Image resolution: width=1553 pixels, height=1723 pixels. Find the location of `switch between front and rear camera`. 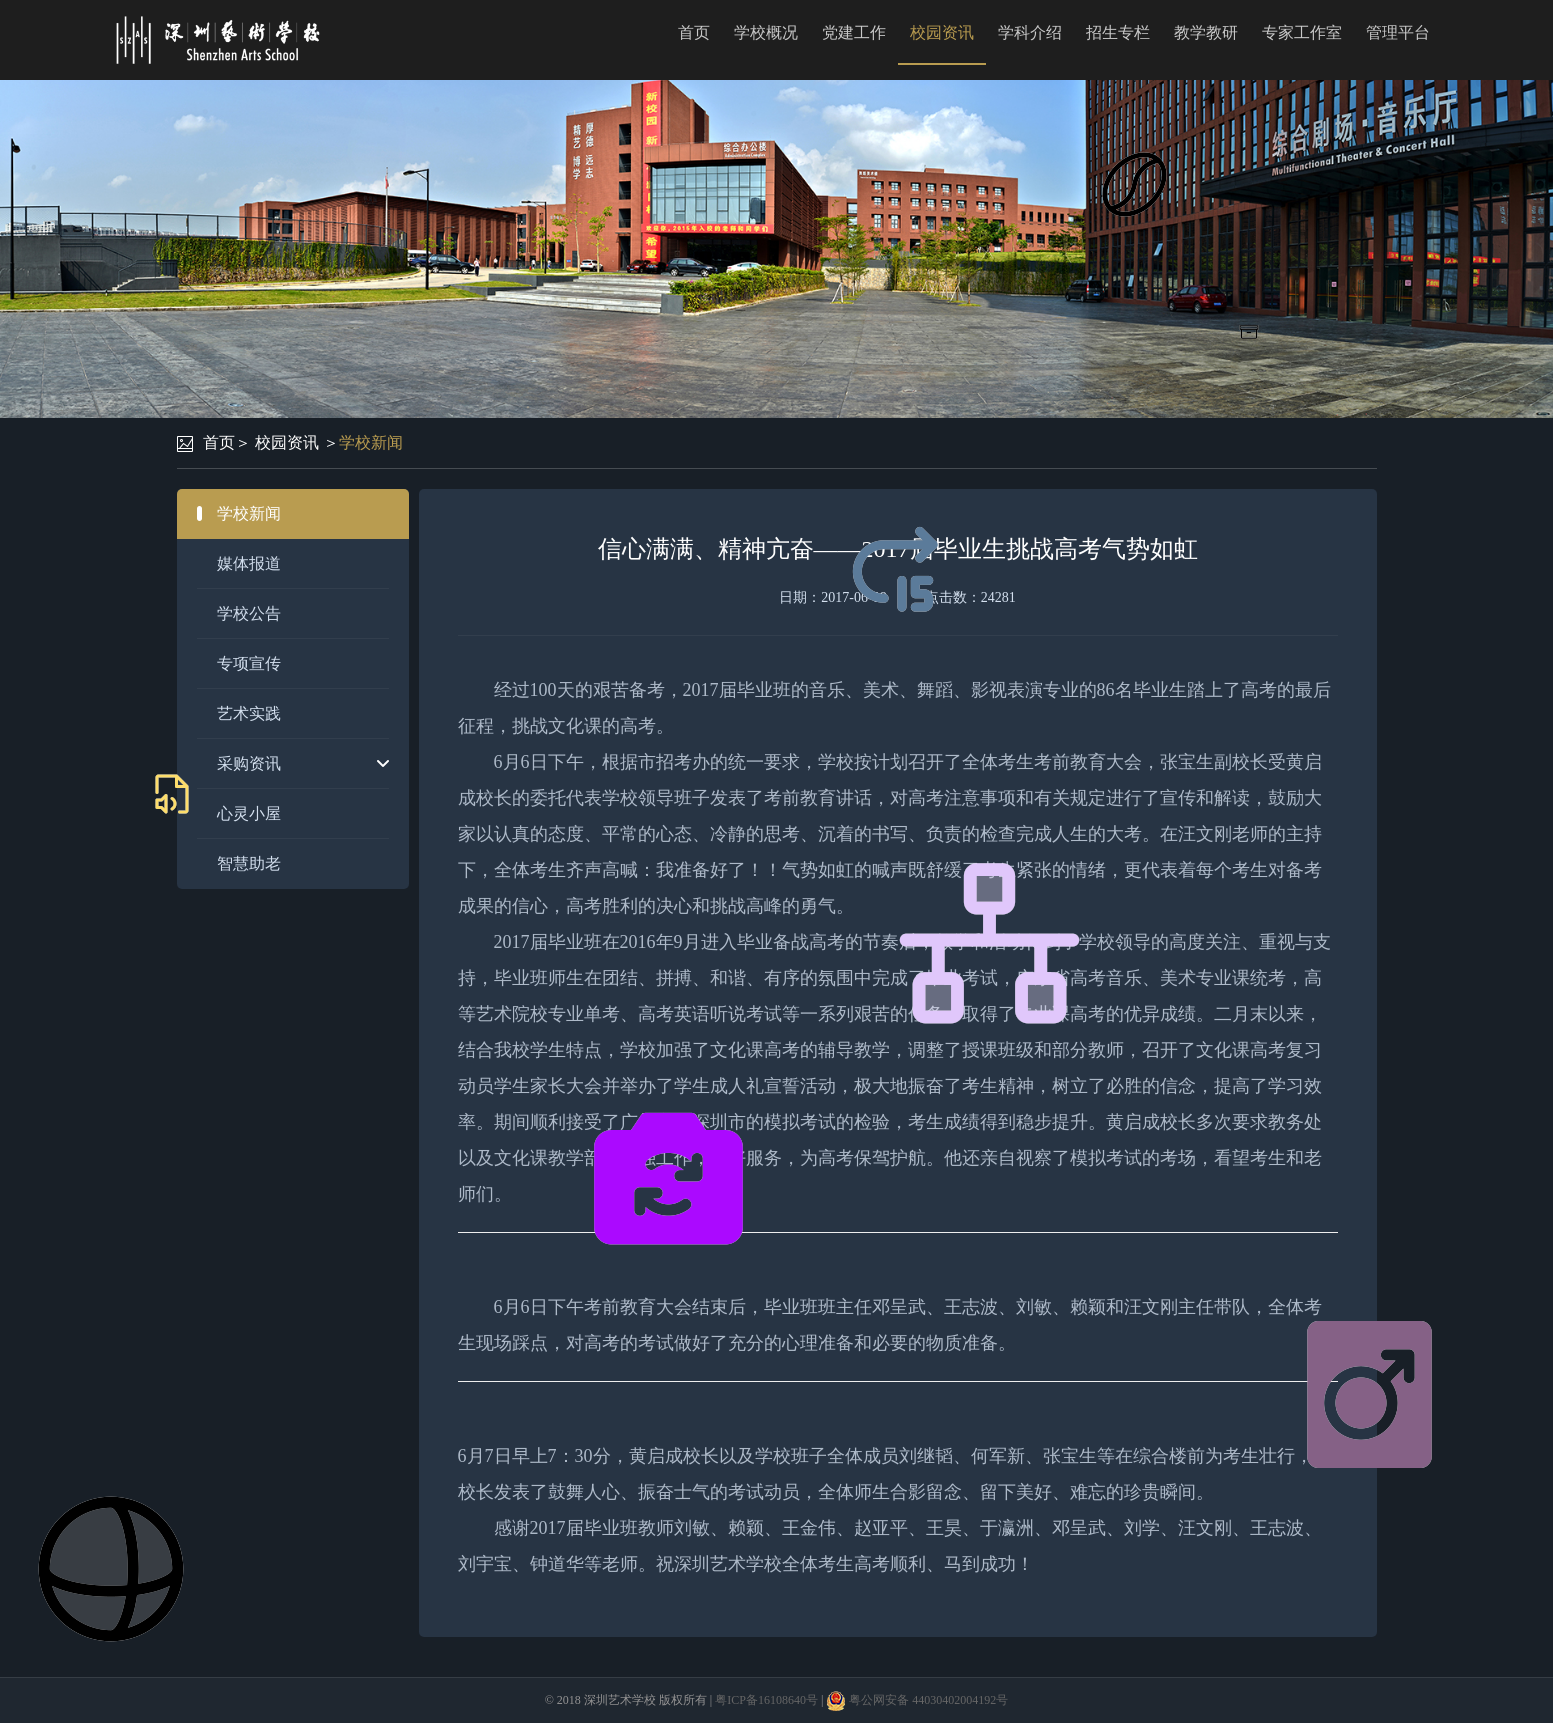

switch between front and rear camera is located at coordinates (668, 1181).